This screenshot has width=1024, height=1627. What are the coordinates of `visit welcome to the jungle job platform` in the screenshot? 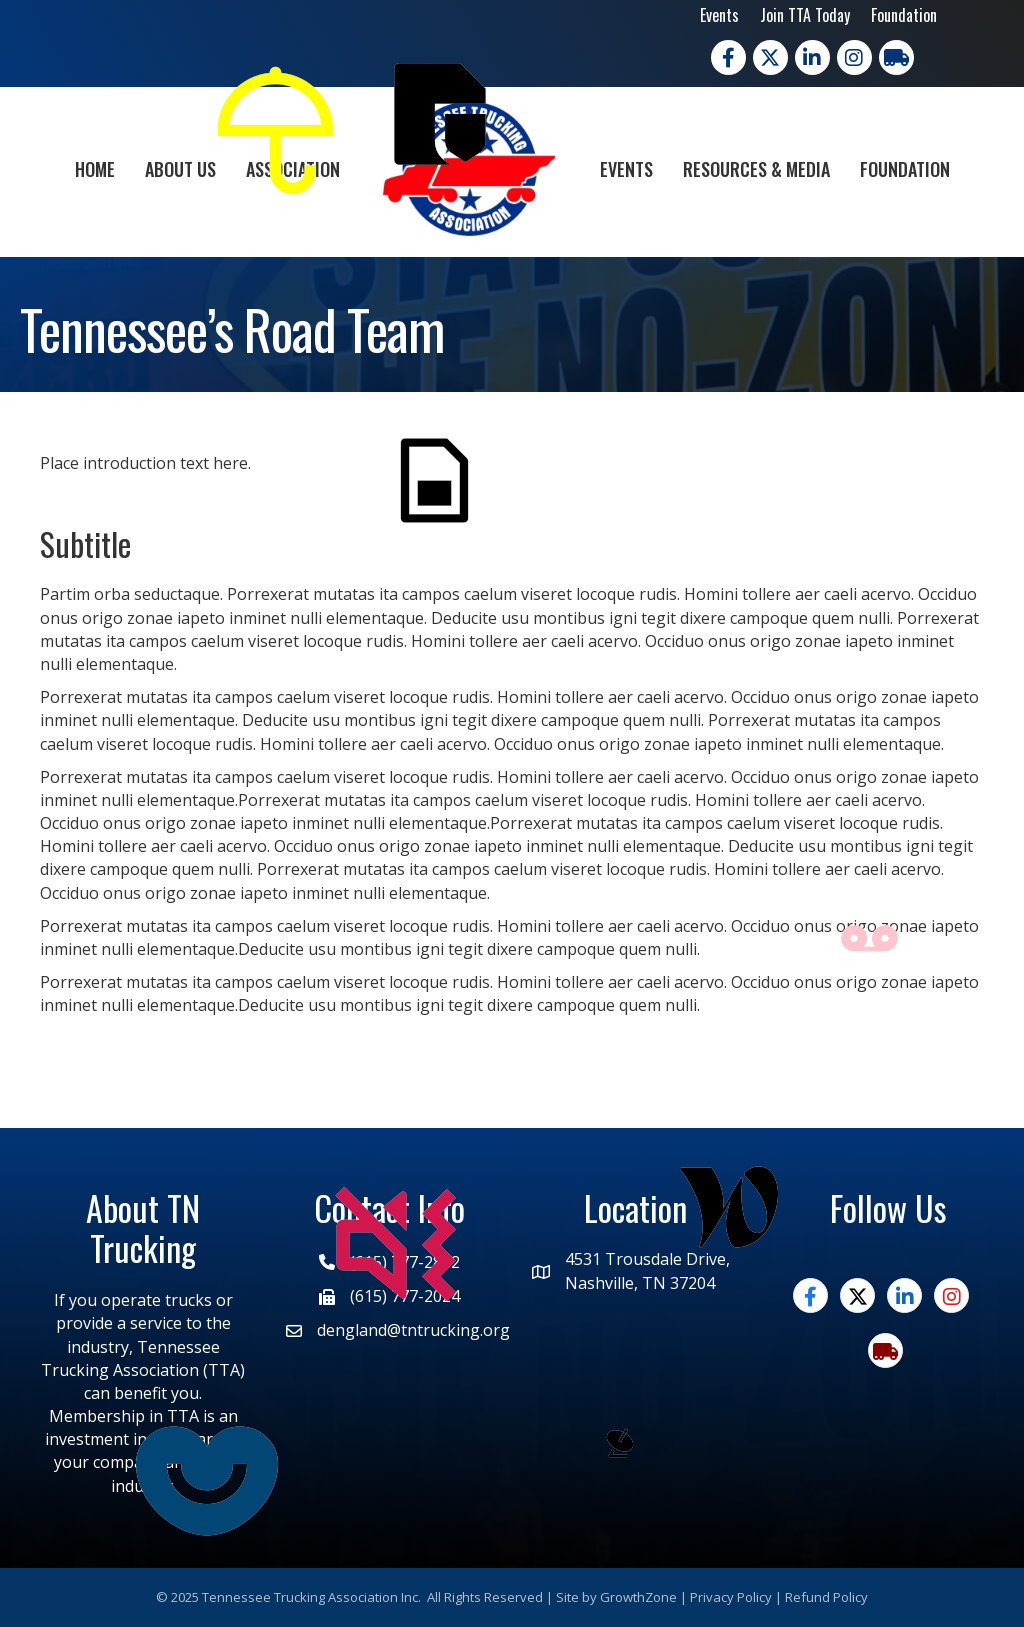 It's located at (729, 1207).